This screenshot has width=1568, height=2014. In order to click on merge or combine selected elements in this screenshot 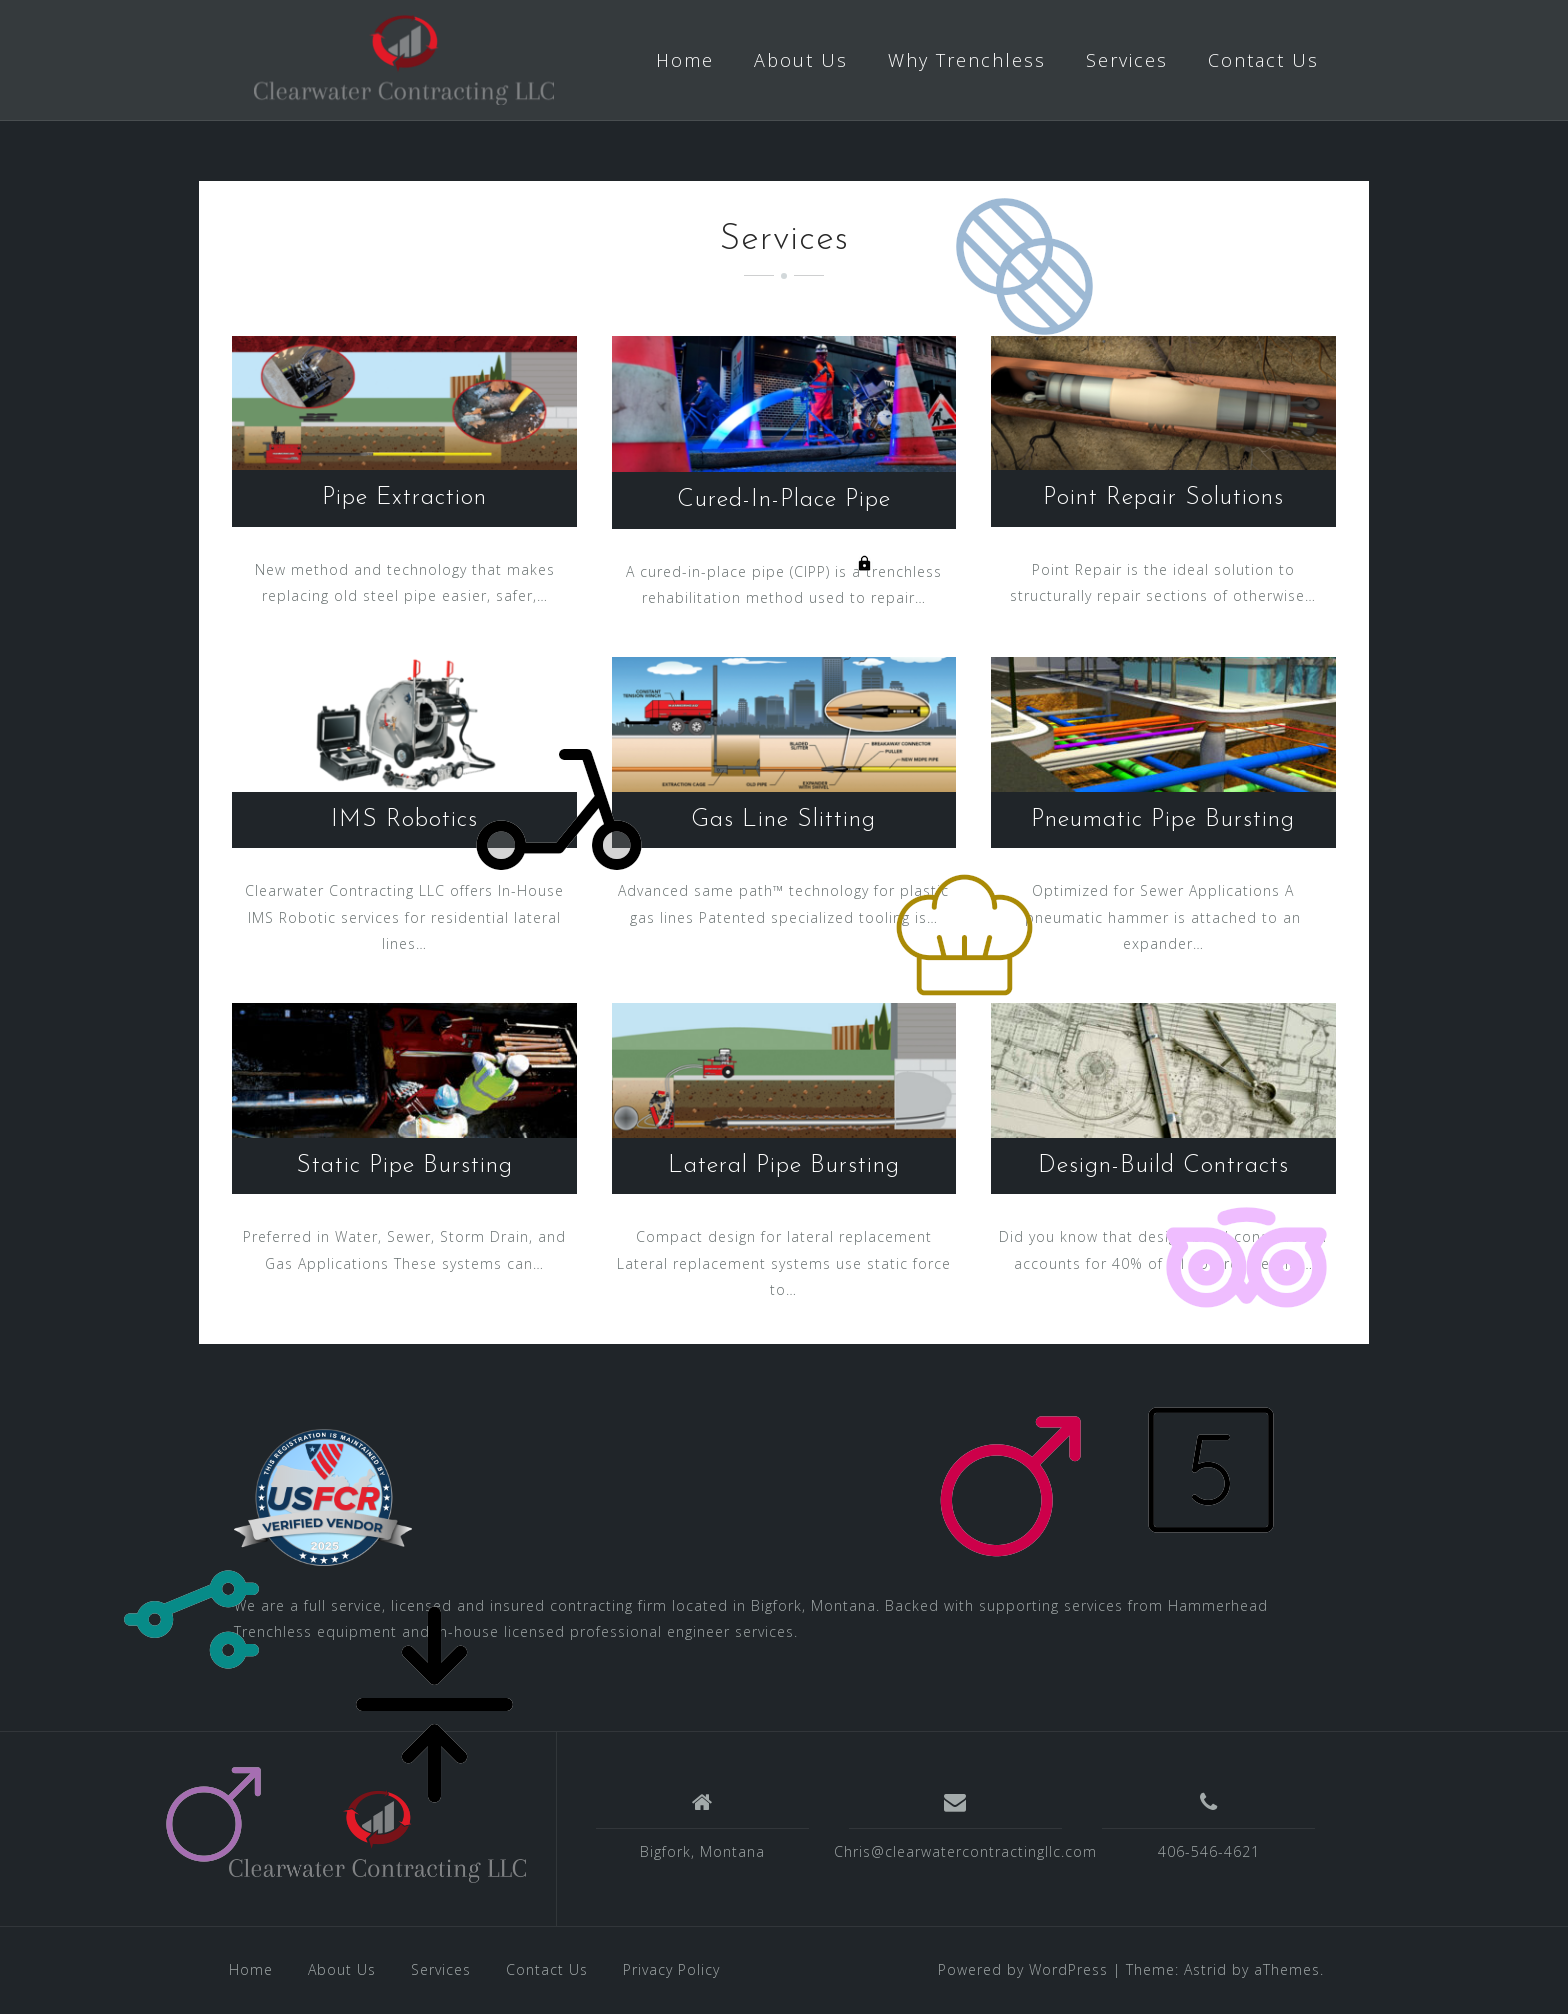, I will do `click(1024, 266)`.